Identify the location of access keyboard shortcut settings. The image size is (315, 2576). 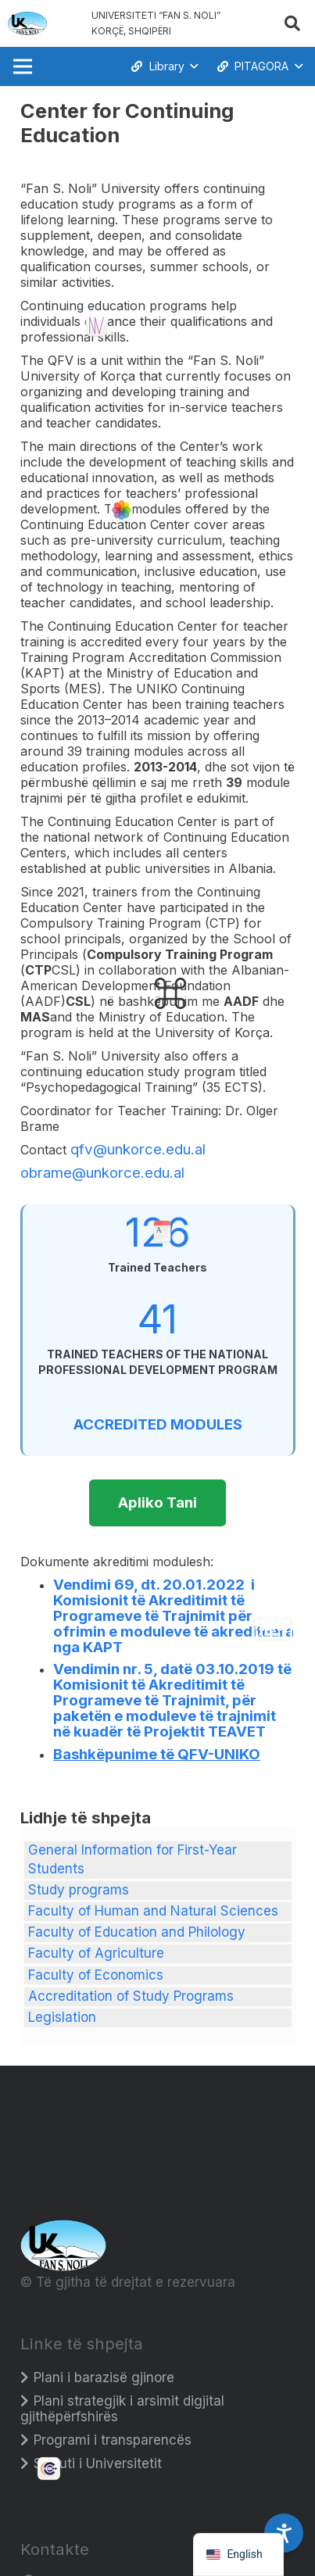
(170, 993).